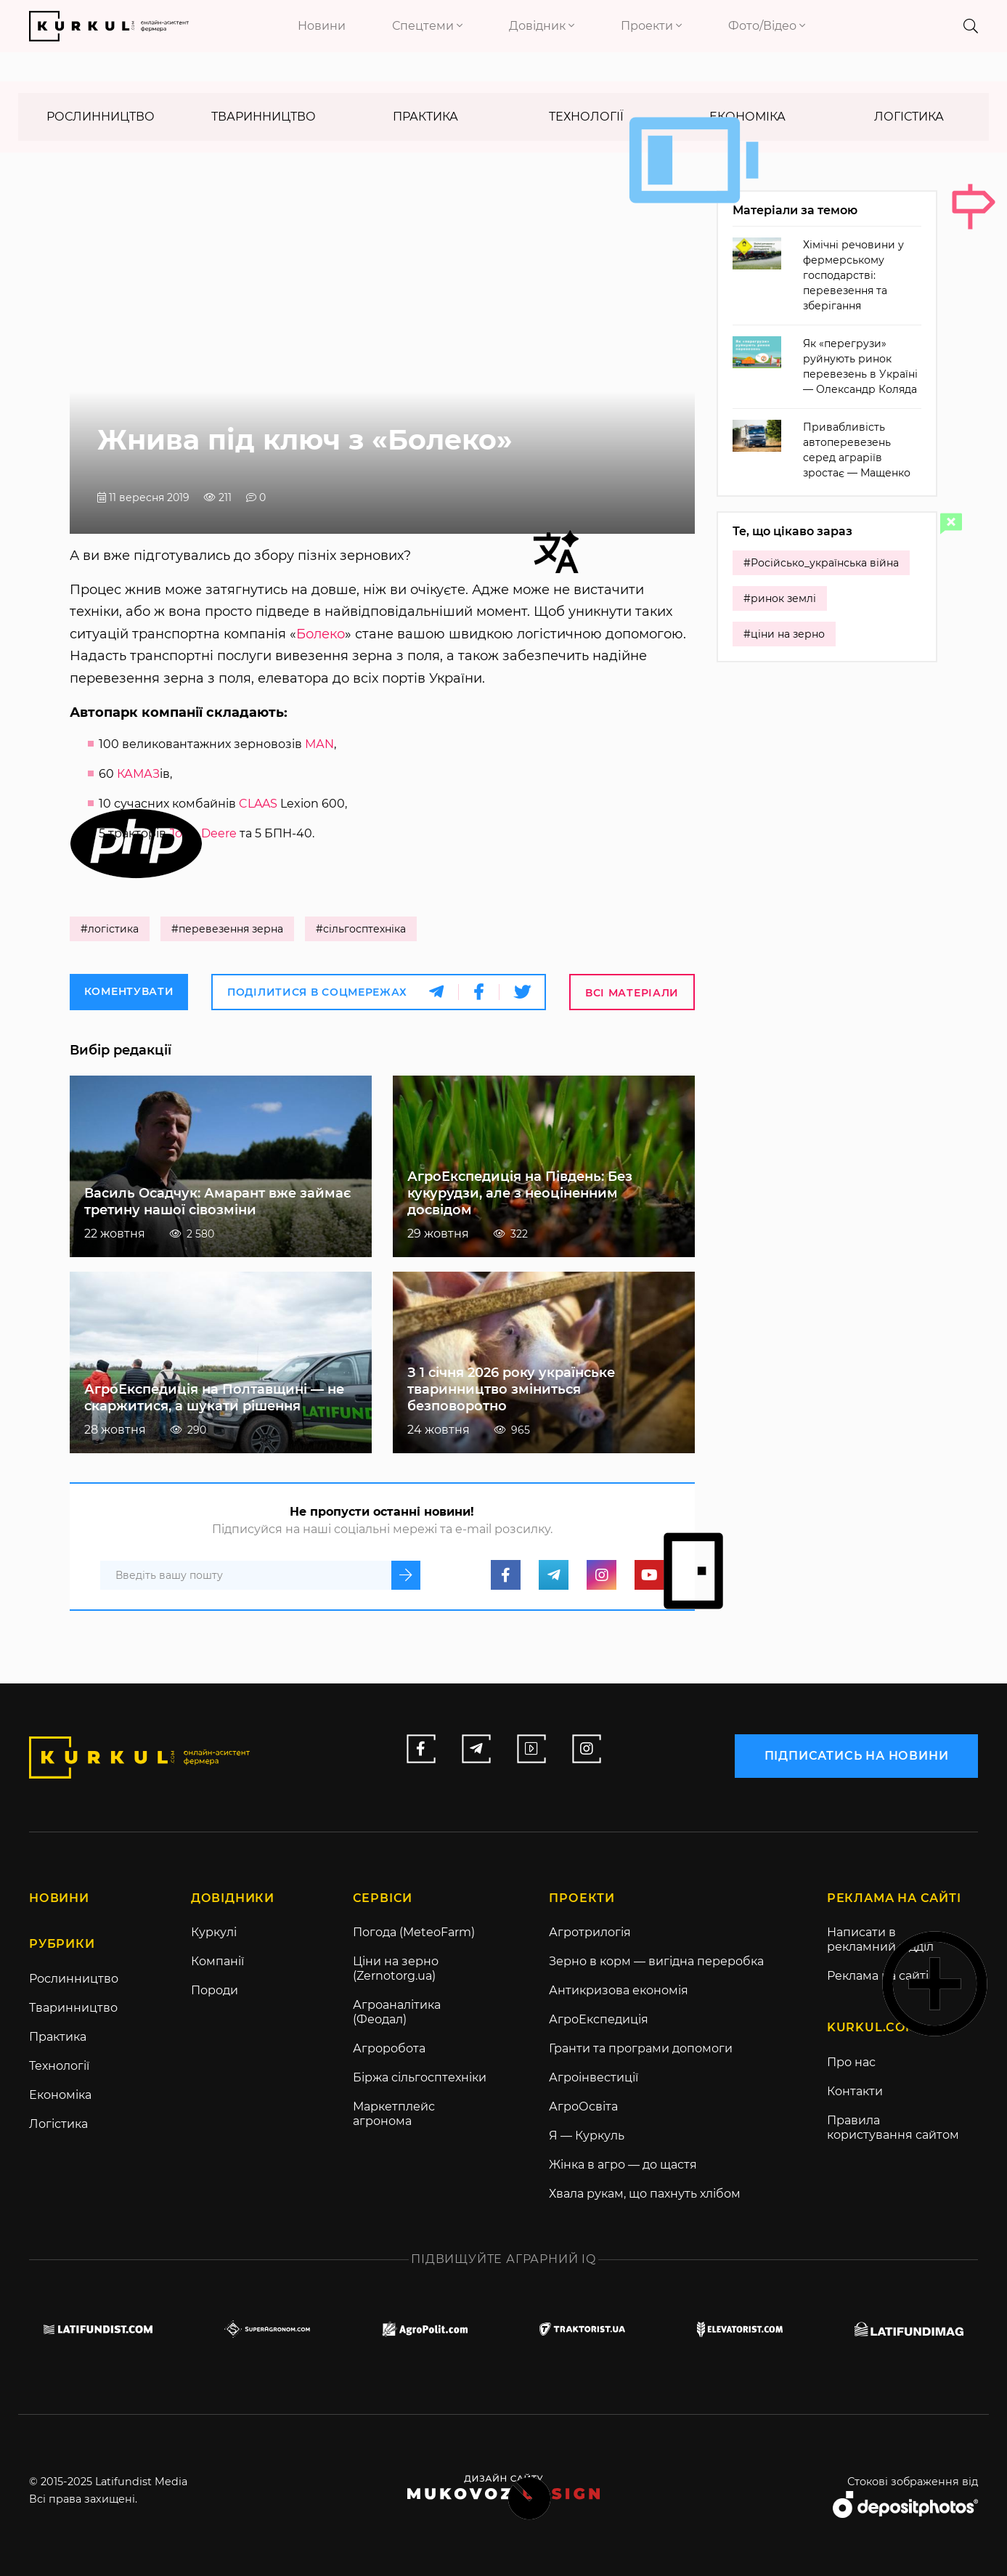 This screenshot has width=1007, height=2576. Describe the element at coordinates (693, 1571) in the screenshot. I see `exit or log out of the application` at that location.